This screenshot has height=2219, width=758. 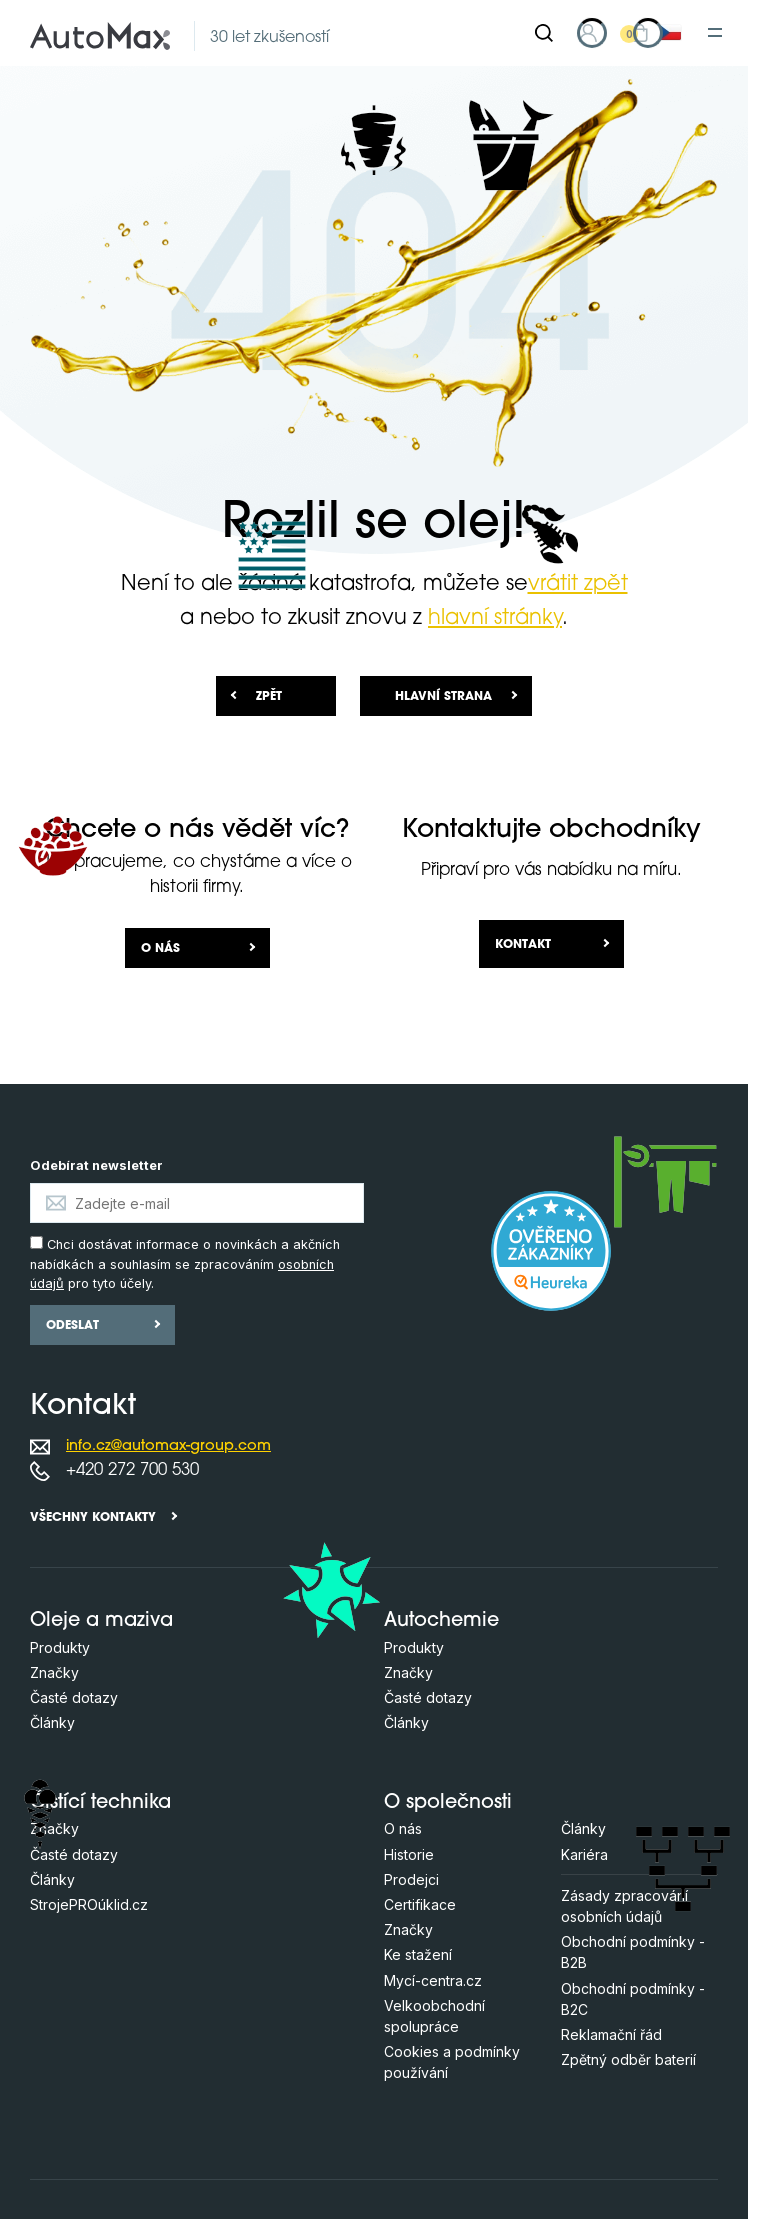 What do you see at coordinates (551, 534) in the screenshot?
I see `scorpion character or creature icon in a game` at bounding box center [551, 534].